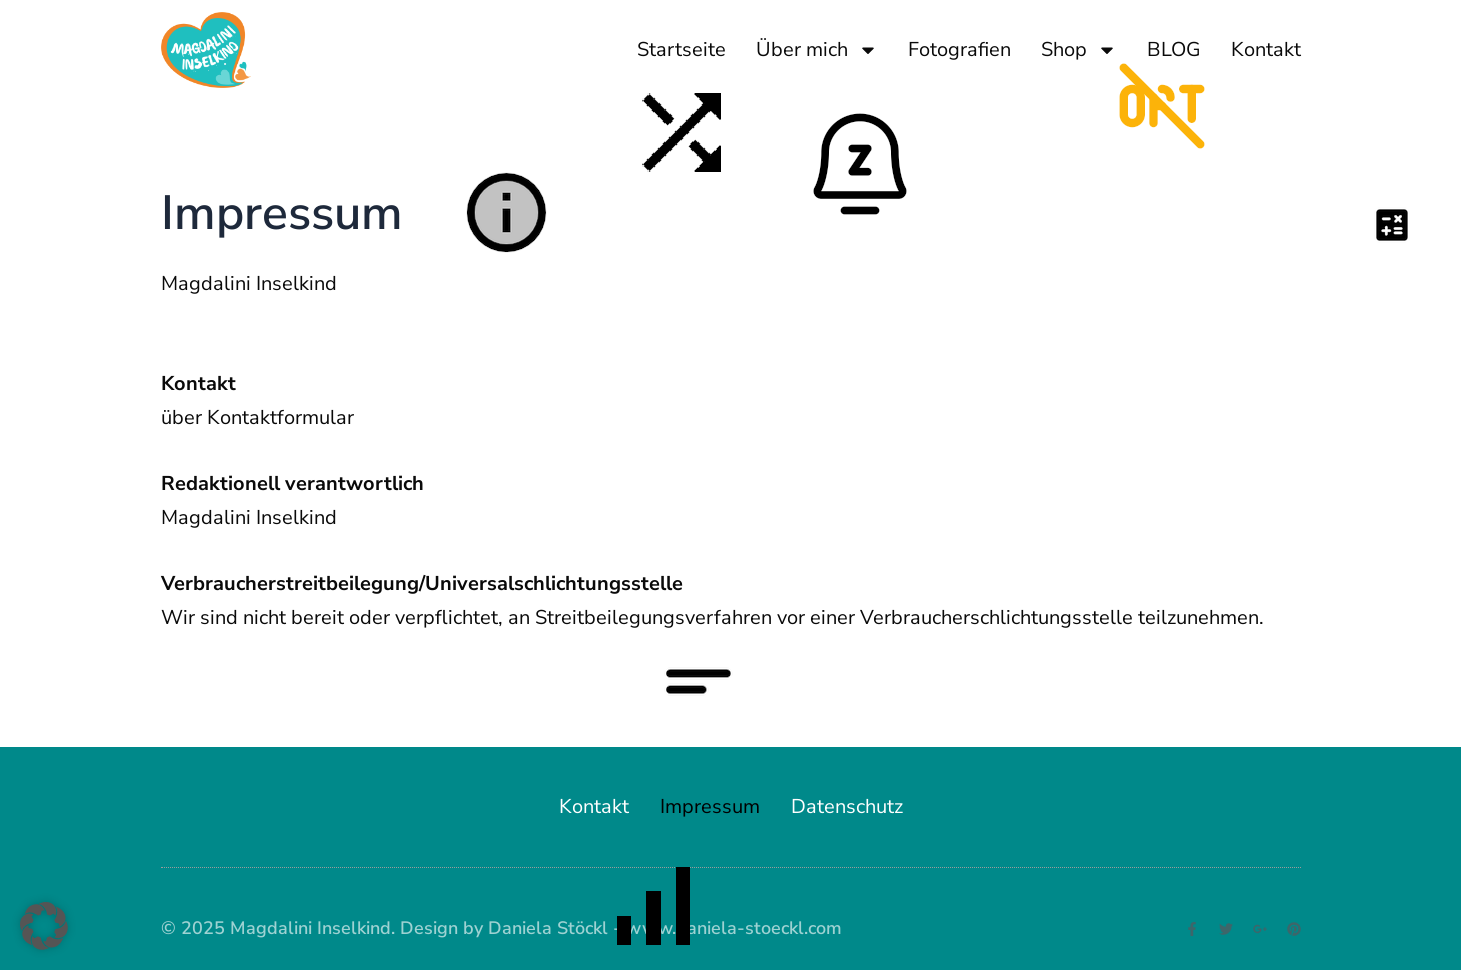 The width and height of the screenshot is (1461, 970). What do you see at coordinates (651, 906) in the screenshot?
I see `indicates cellular network signal strength` at bounding box center [651, 906].